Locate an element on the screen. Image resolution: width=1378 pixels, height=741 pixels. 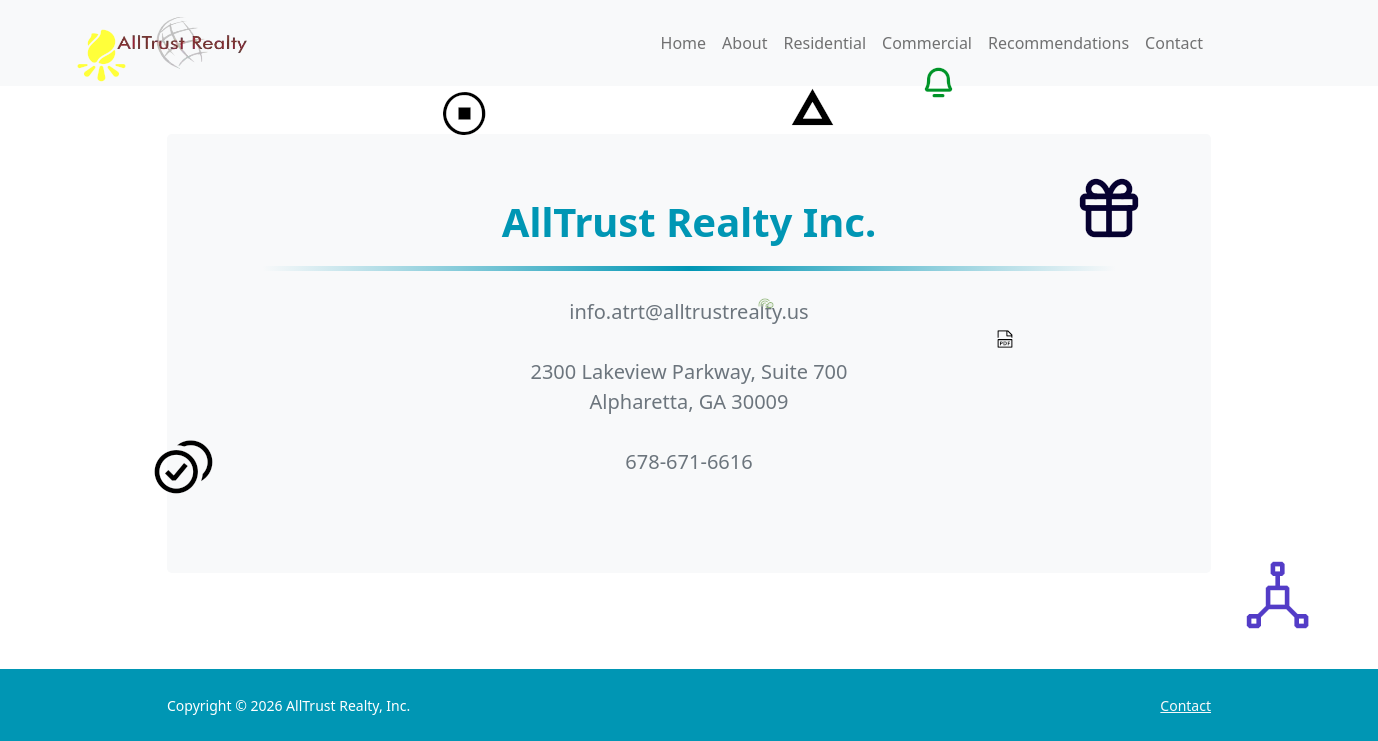
view code coverage status is located at coordinates (183, 464).